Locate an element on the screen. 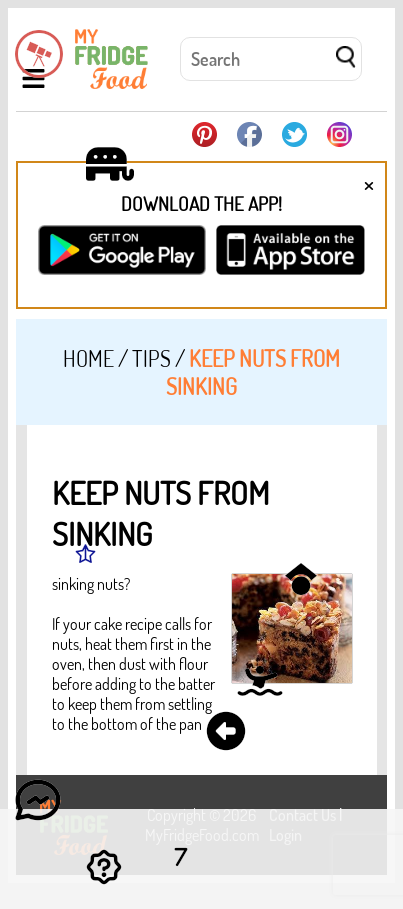 The image size is (403, 909). WPExplorer WordPress themes and resources logo is located at coordinates (39, 54).